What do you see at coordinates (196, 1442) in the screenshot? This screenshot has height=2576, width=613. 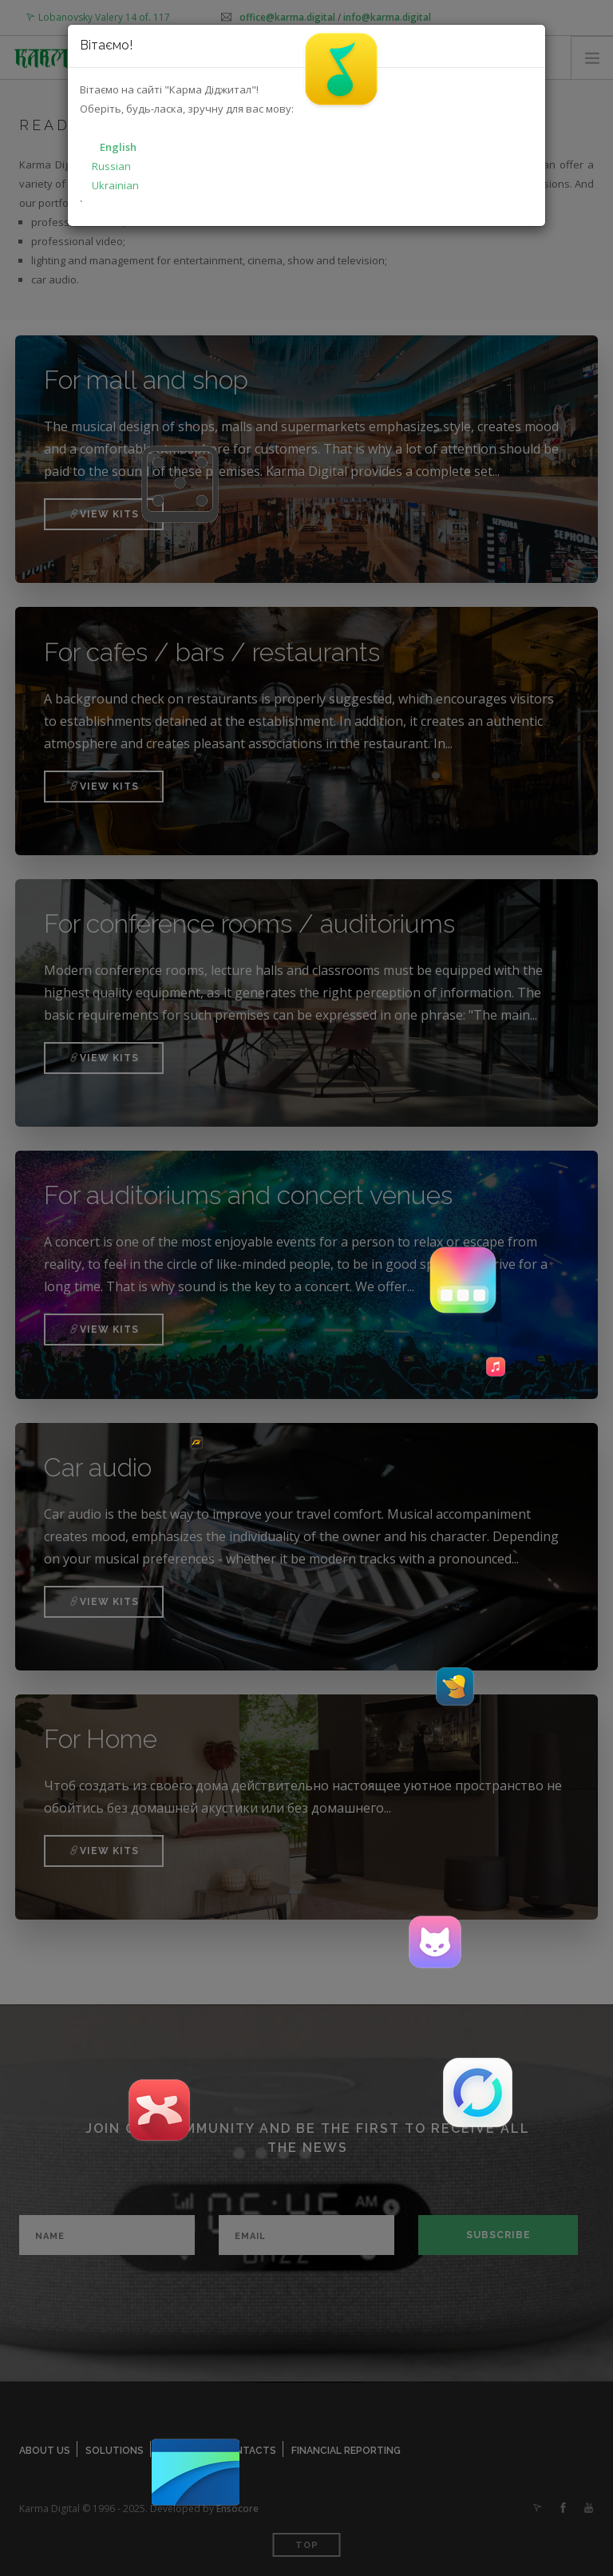 I see `launch need for speed undercover game` at bounding box center [196, 1442].